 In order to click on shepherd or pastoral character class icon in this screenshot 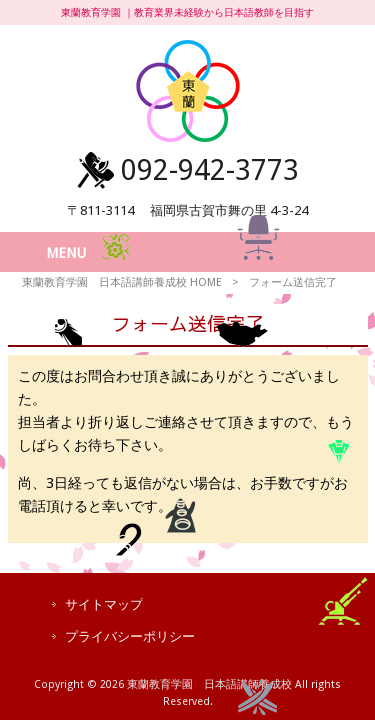, I will do `click(128, 539)`.